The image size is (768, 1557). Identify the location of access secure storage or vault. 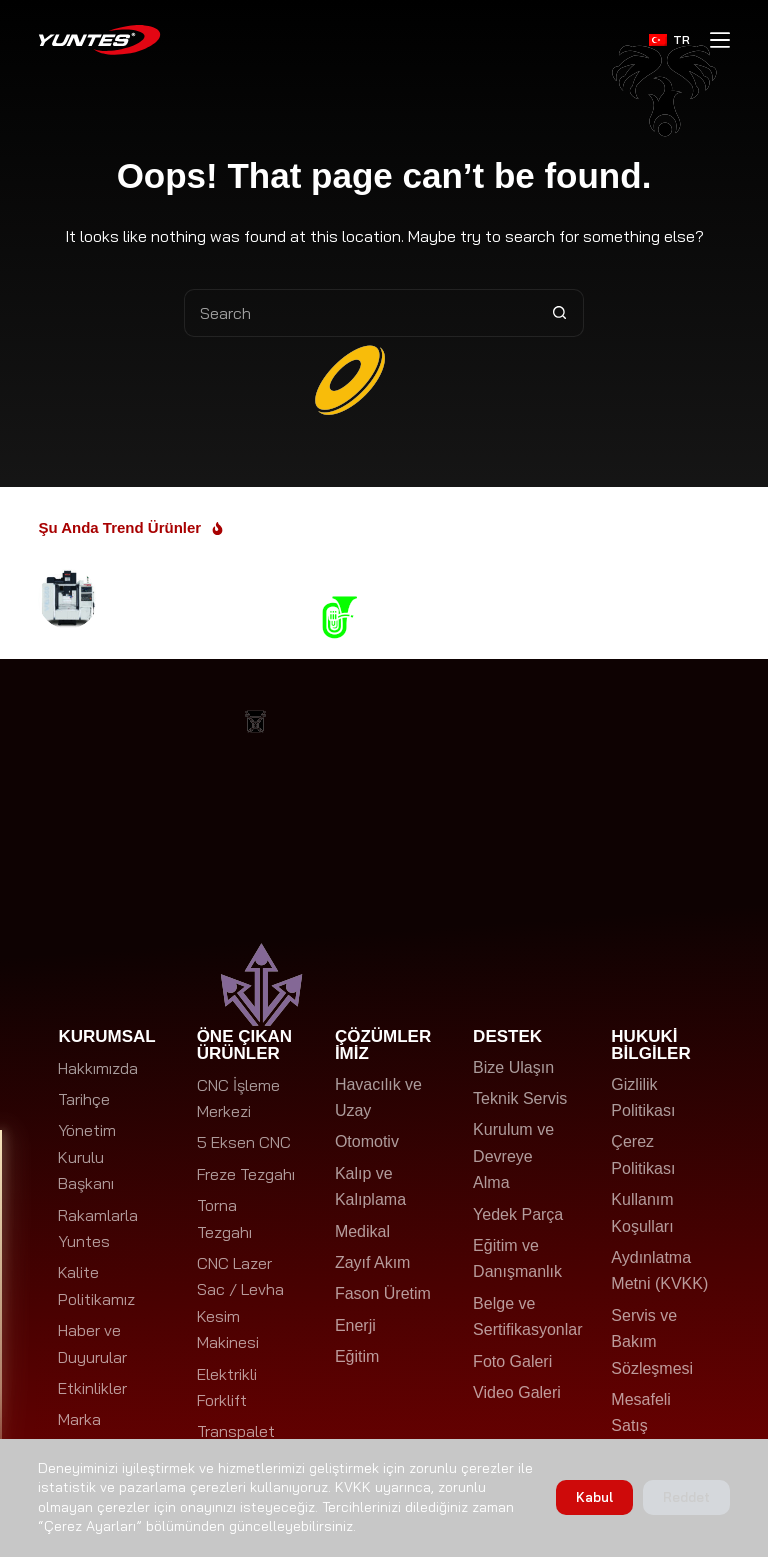
(255, 721).